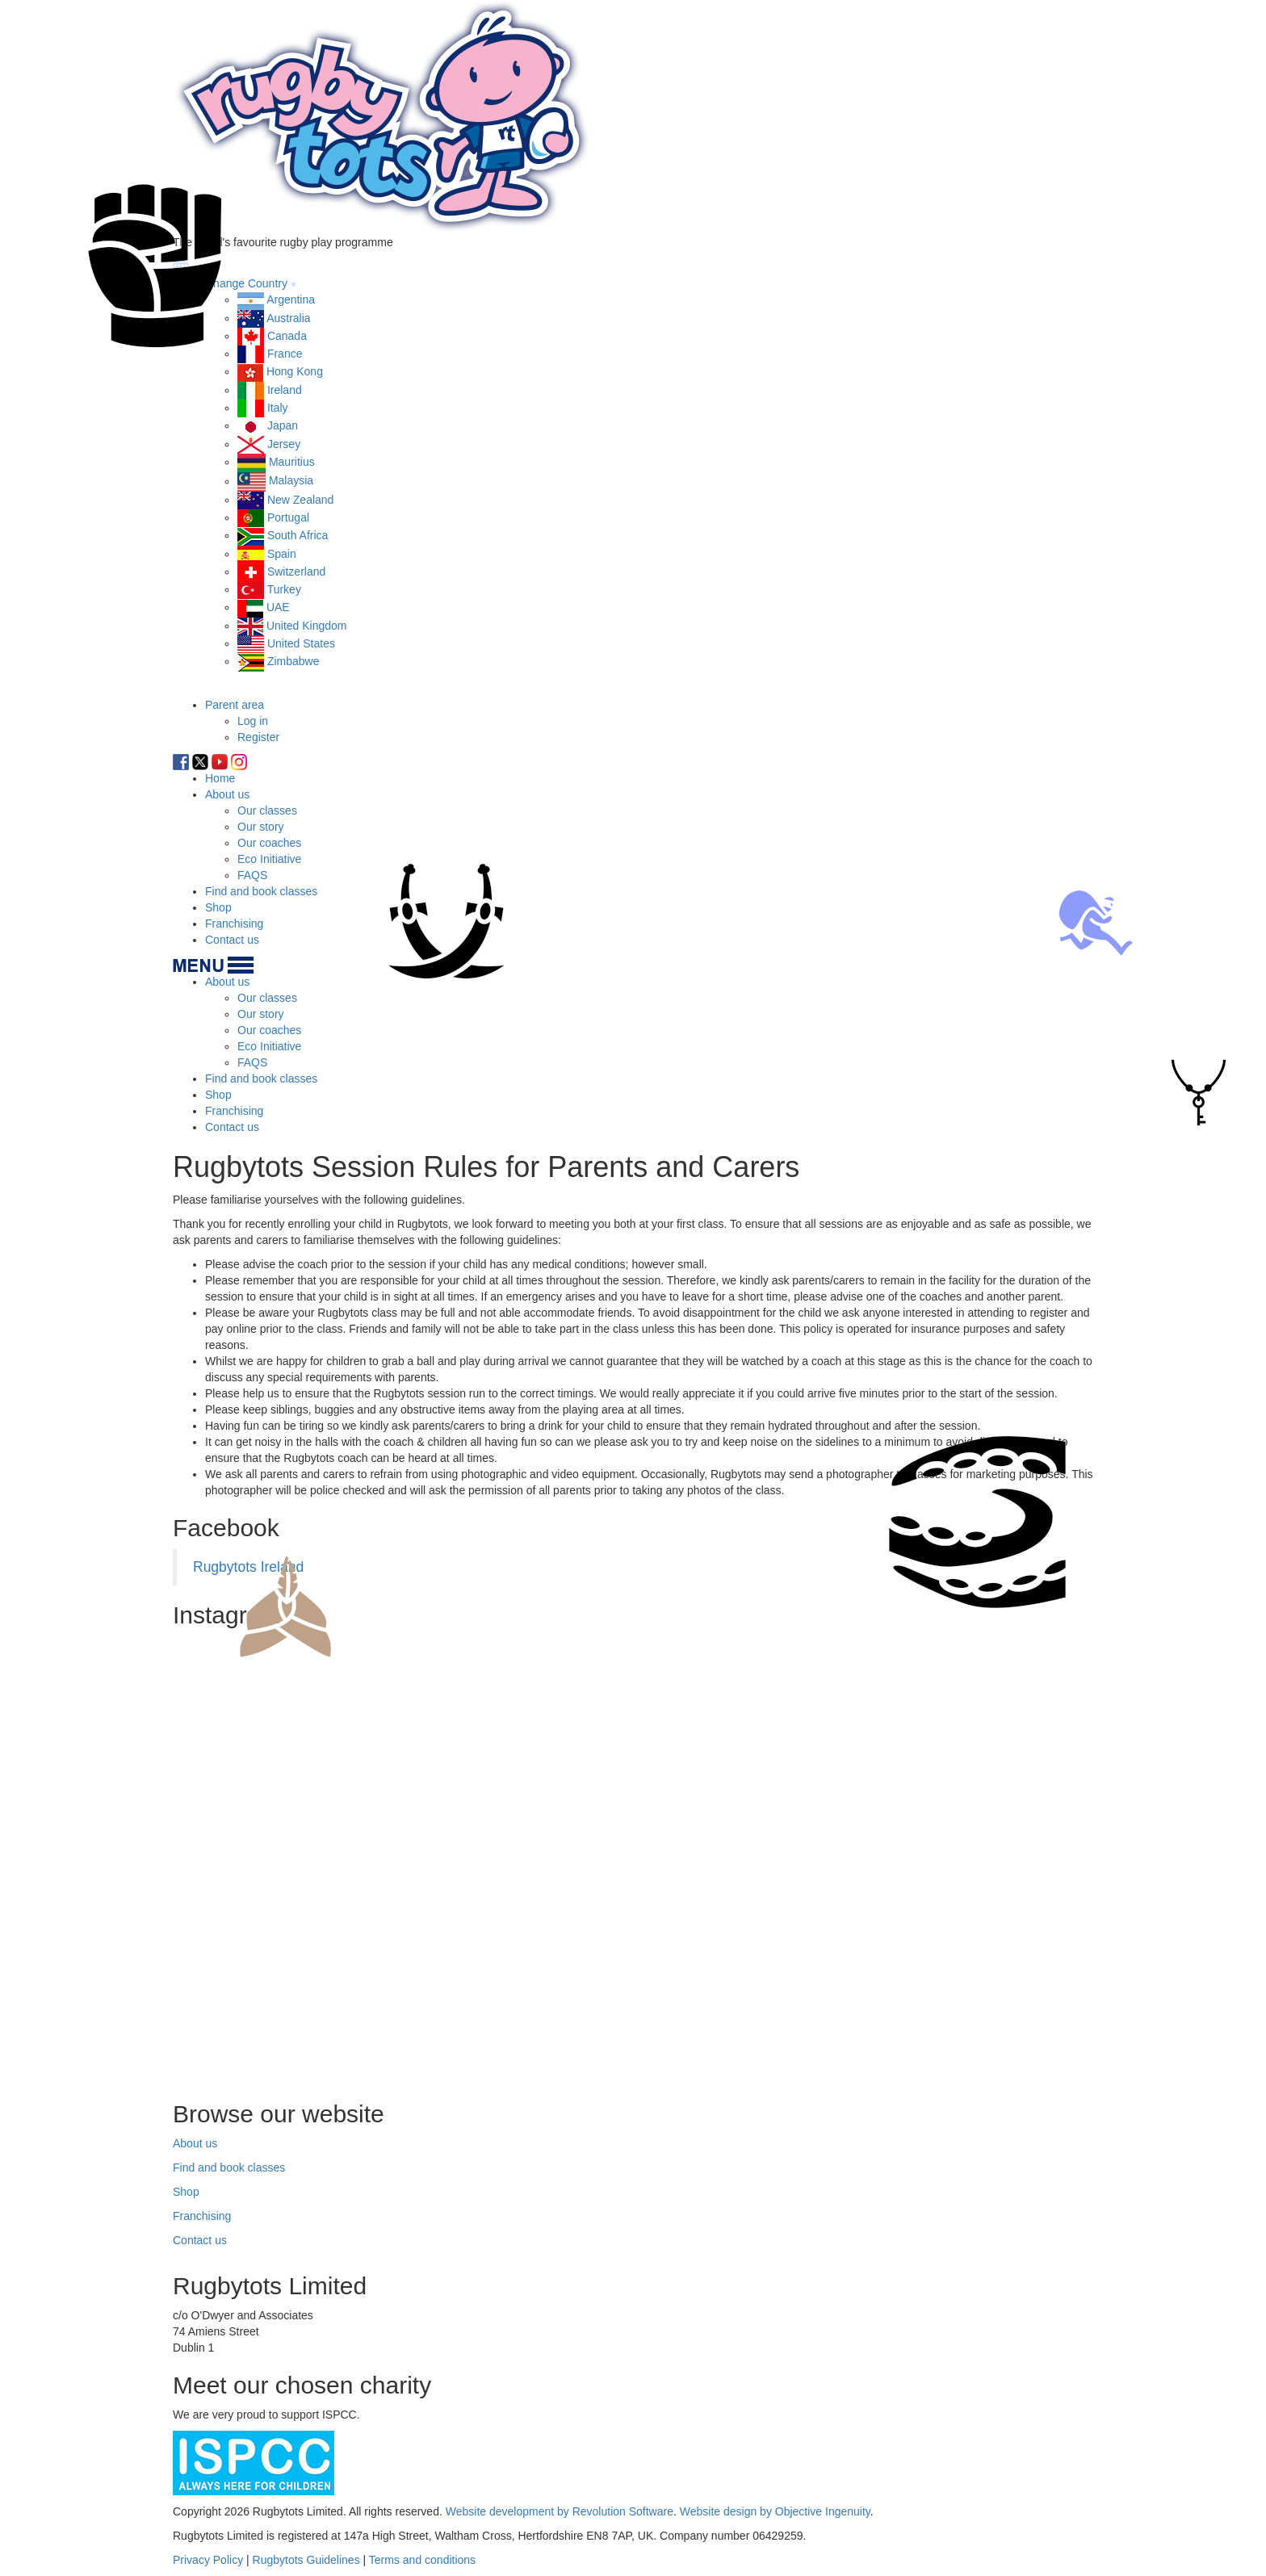 This screenshot has height=2576, width=1266. Describe the element at coordinates (446, 921) in the screenshot. I see `activate whirlwind or spinning attack ability` at that location.